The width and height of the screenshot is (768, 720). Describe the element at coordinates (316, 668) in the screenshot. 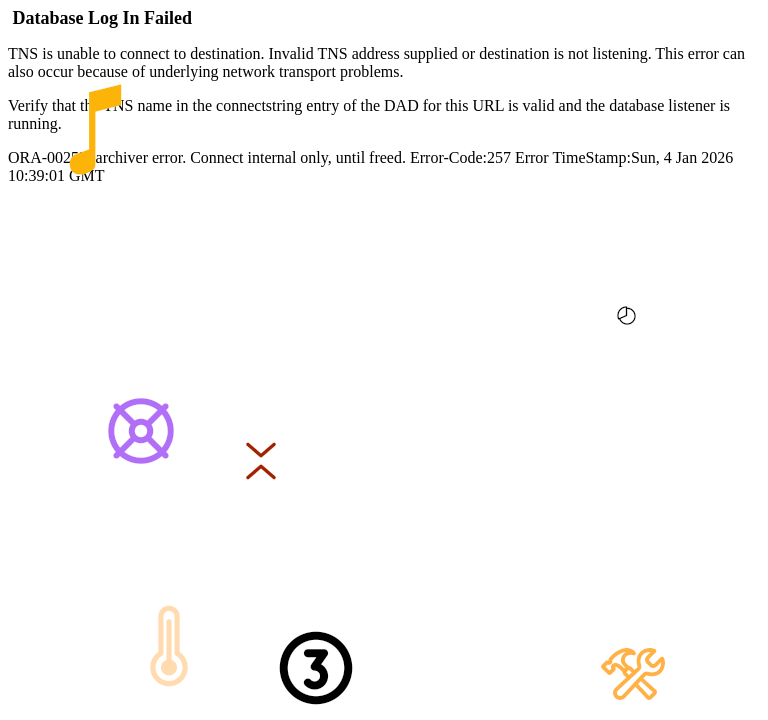

I see `indicates step three in a multi-step process` at that location.